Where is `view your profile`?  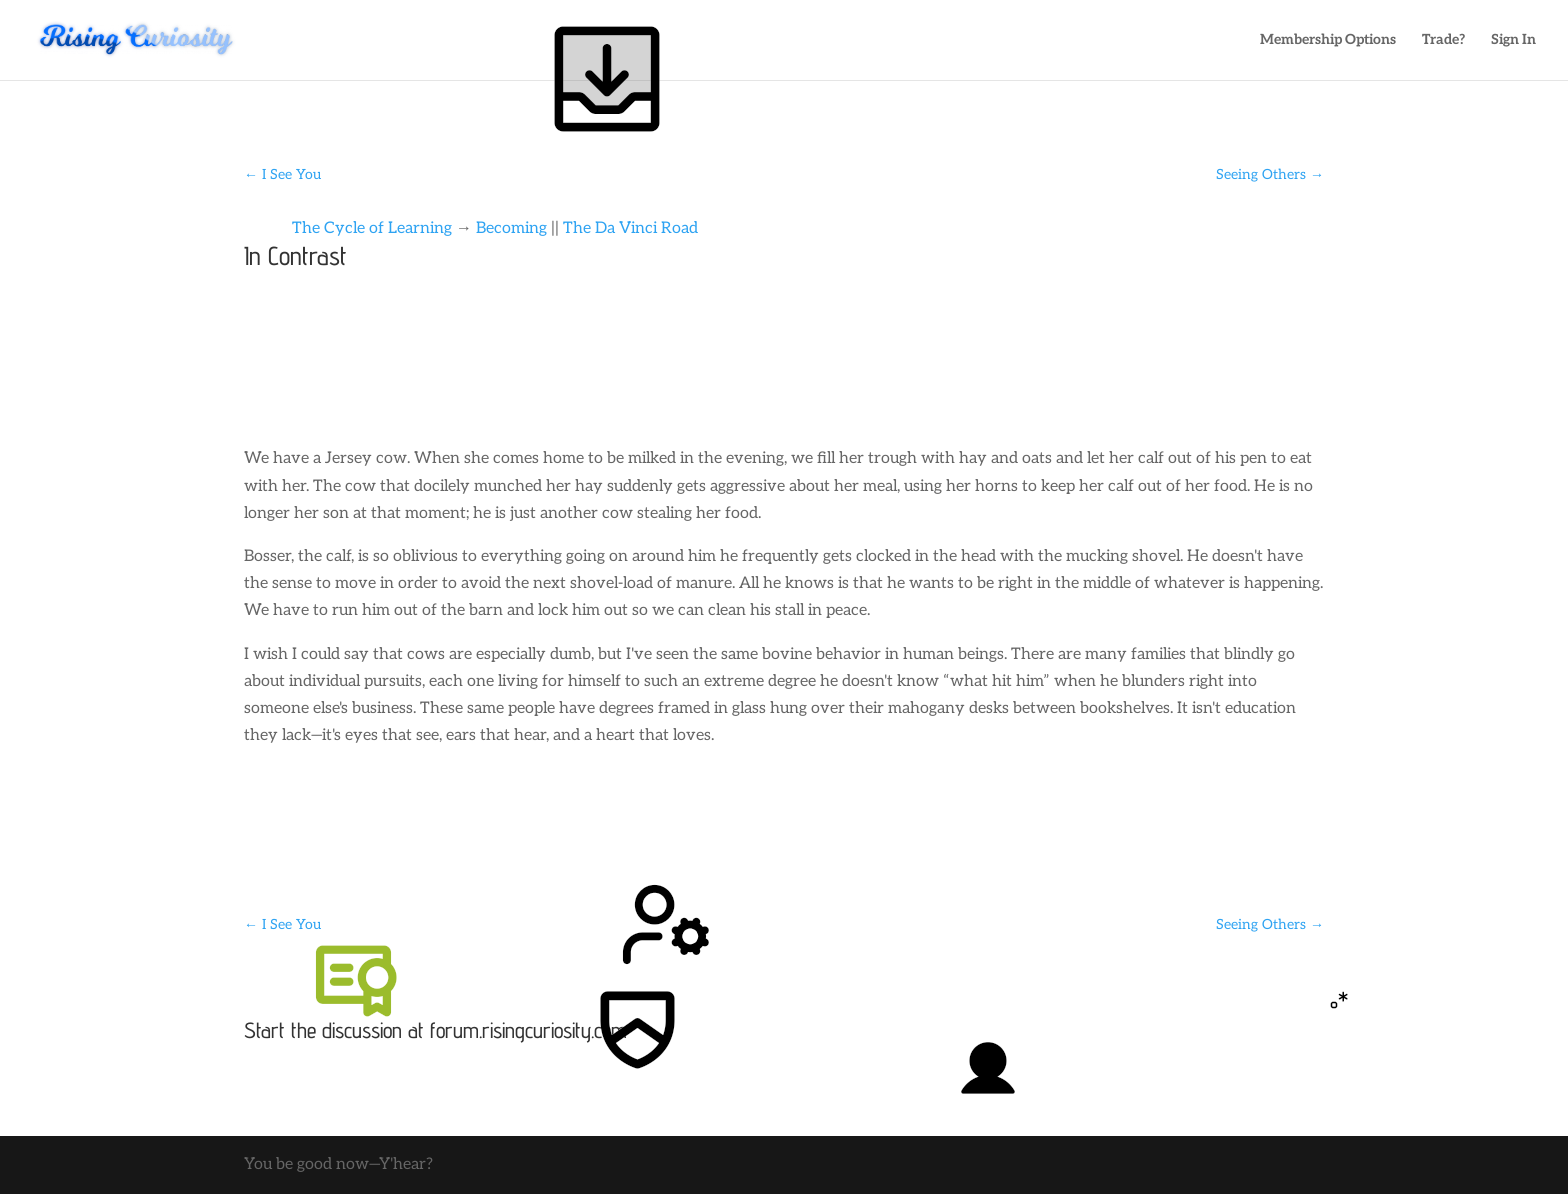 view your profile is located at coordinates (988, 1069).